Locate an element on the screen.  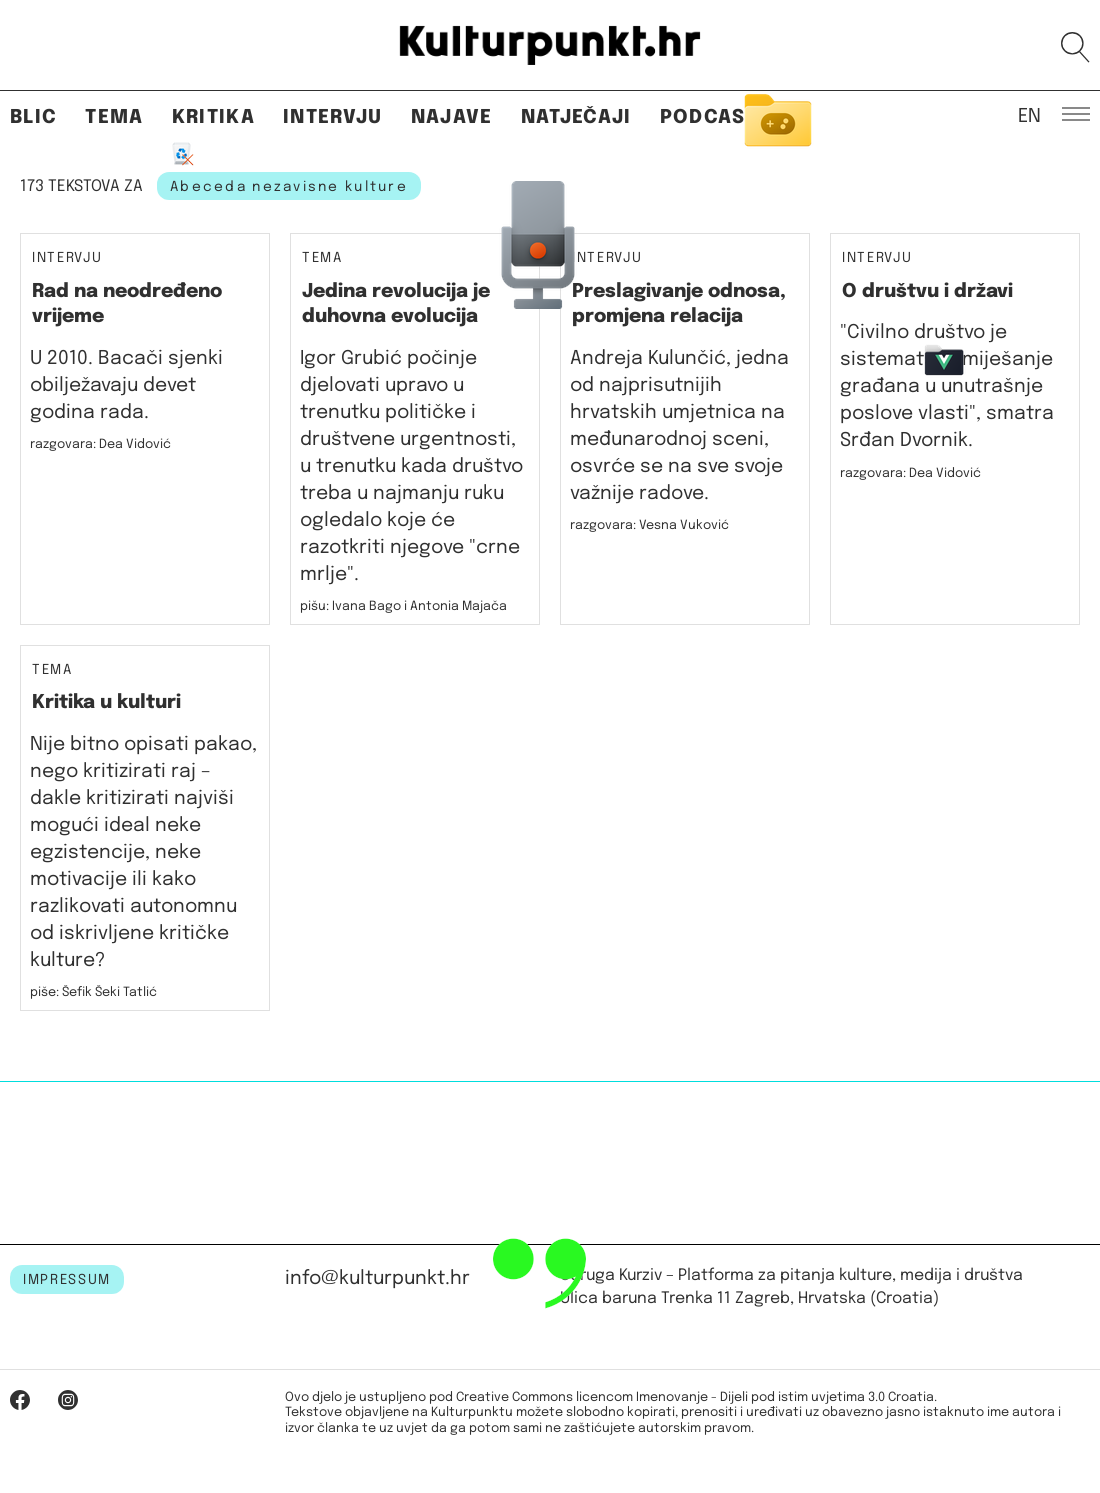
empty recycle bin with no items to restore is located at coordinates (181, 153).